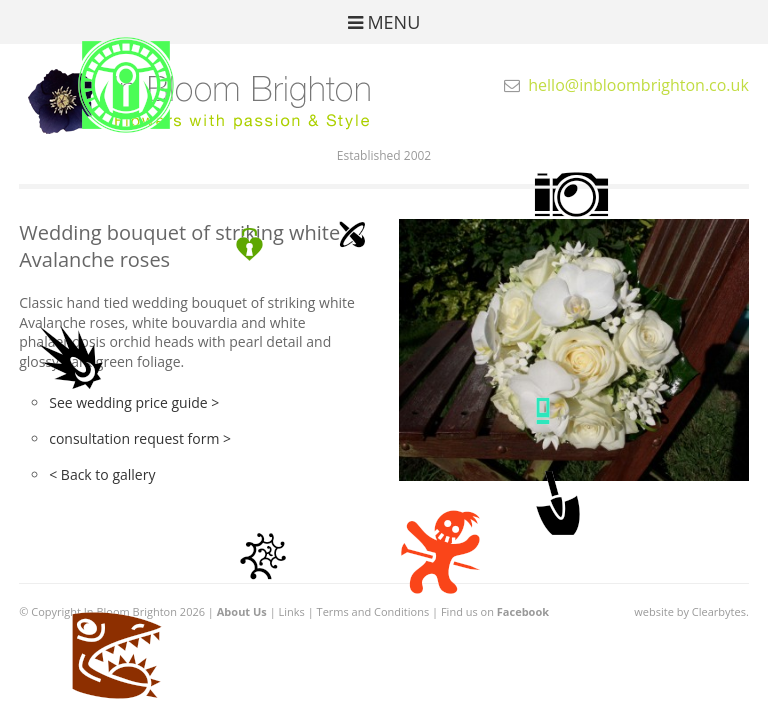 The height and width of the screenshot is (720, 768). What do you see at coordinates (69, 356) in the screenshot?
I see `indicates a falling or dropping object in gameplay` at bounding box center [69, 356].